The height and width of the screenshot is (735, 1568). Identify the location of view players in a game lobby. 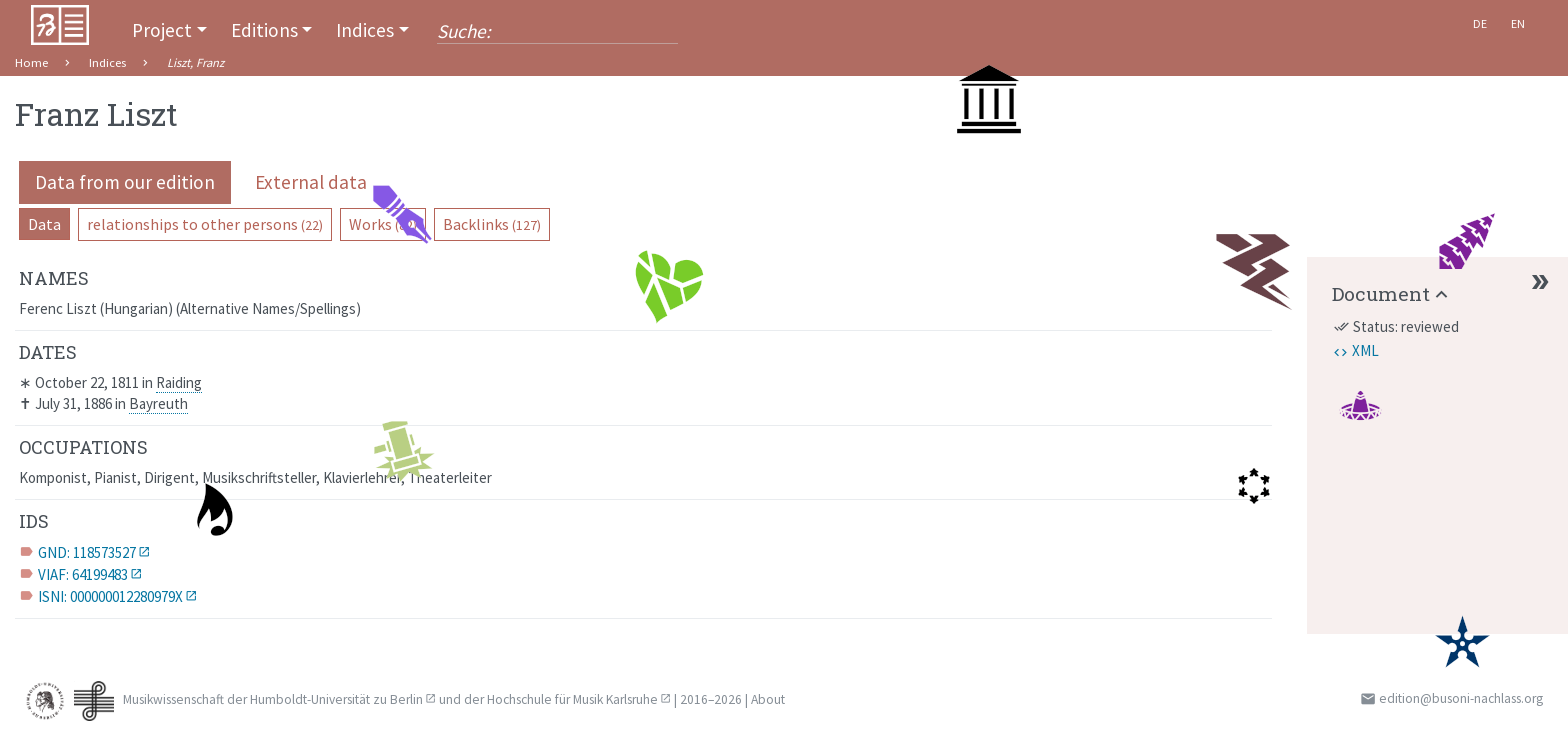
(1254, 486).